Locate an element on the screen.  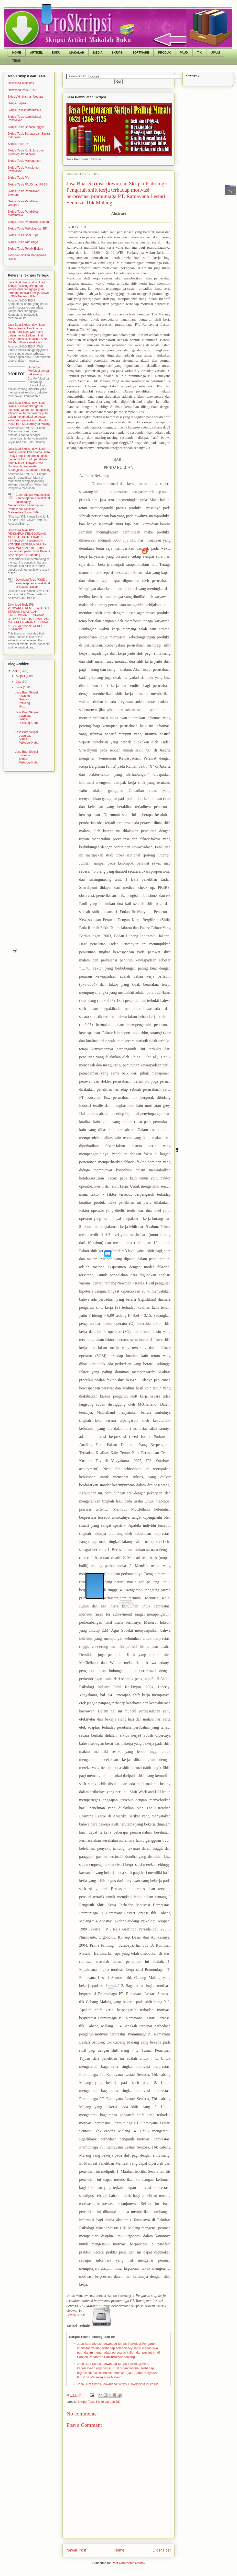
access your public shared folder is located at coordinates (230, 190).